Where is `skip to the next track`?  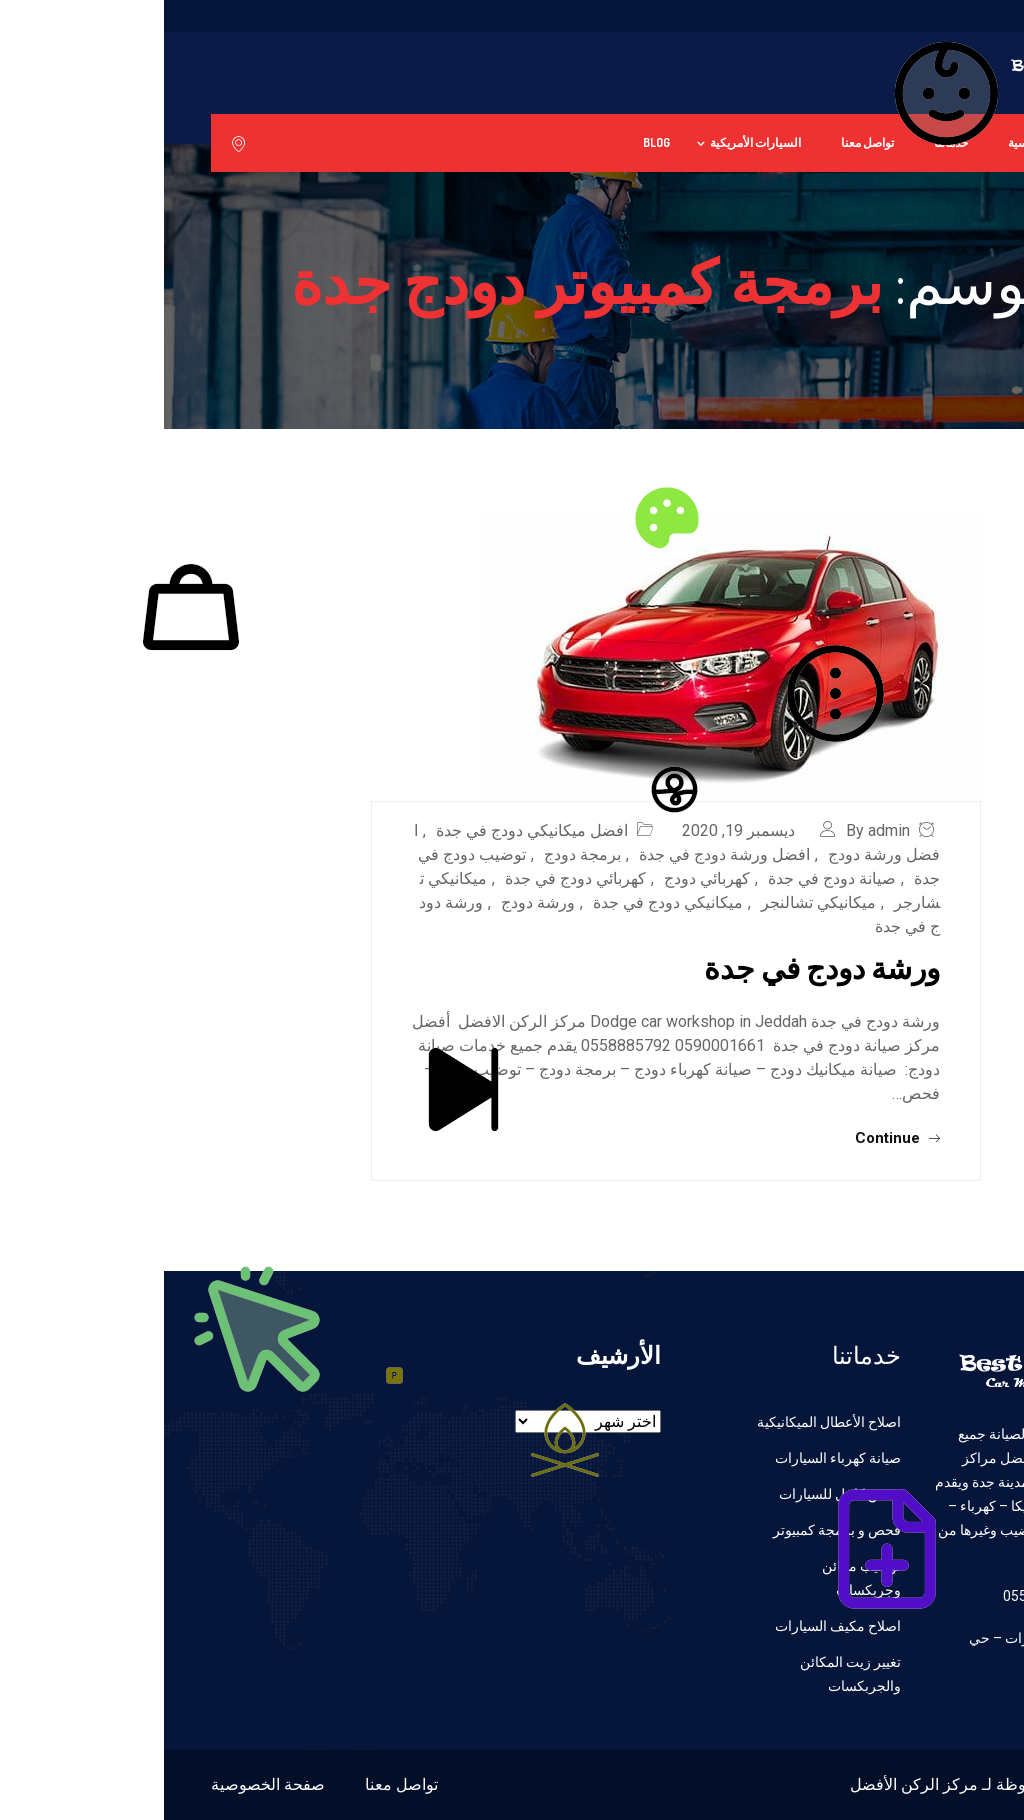
skip to the next track is located at coordinates (463, 1089).